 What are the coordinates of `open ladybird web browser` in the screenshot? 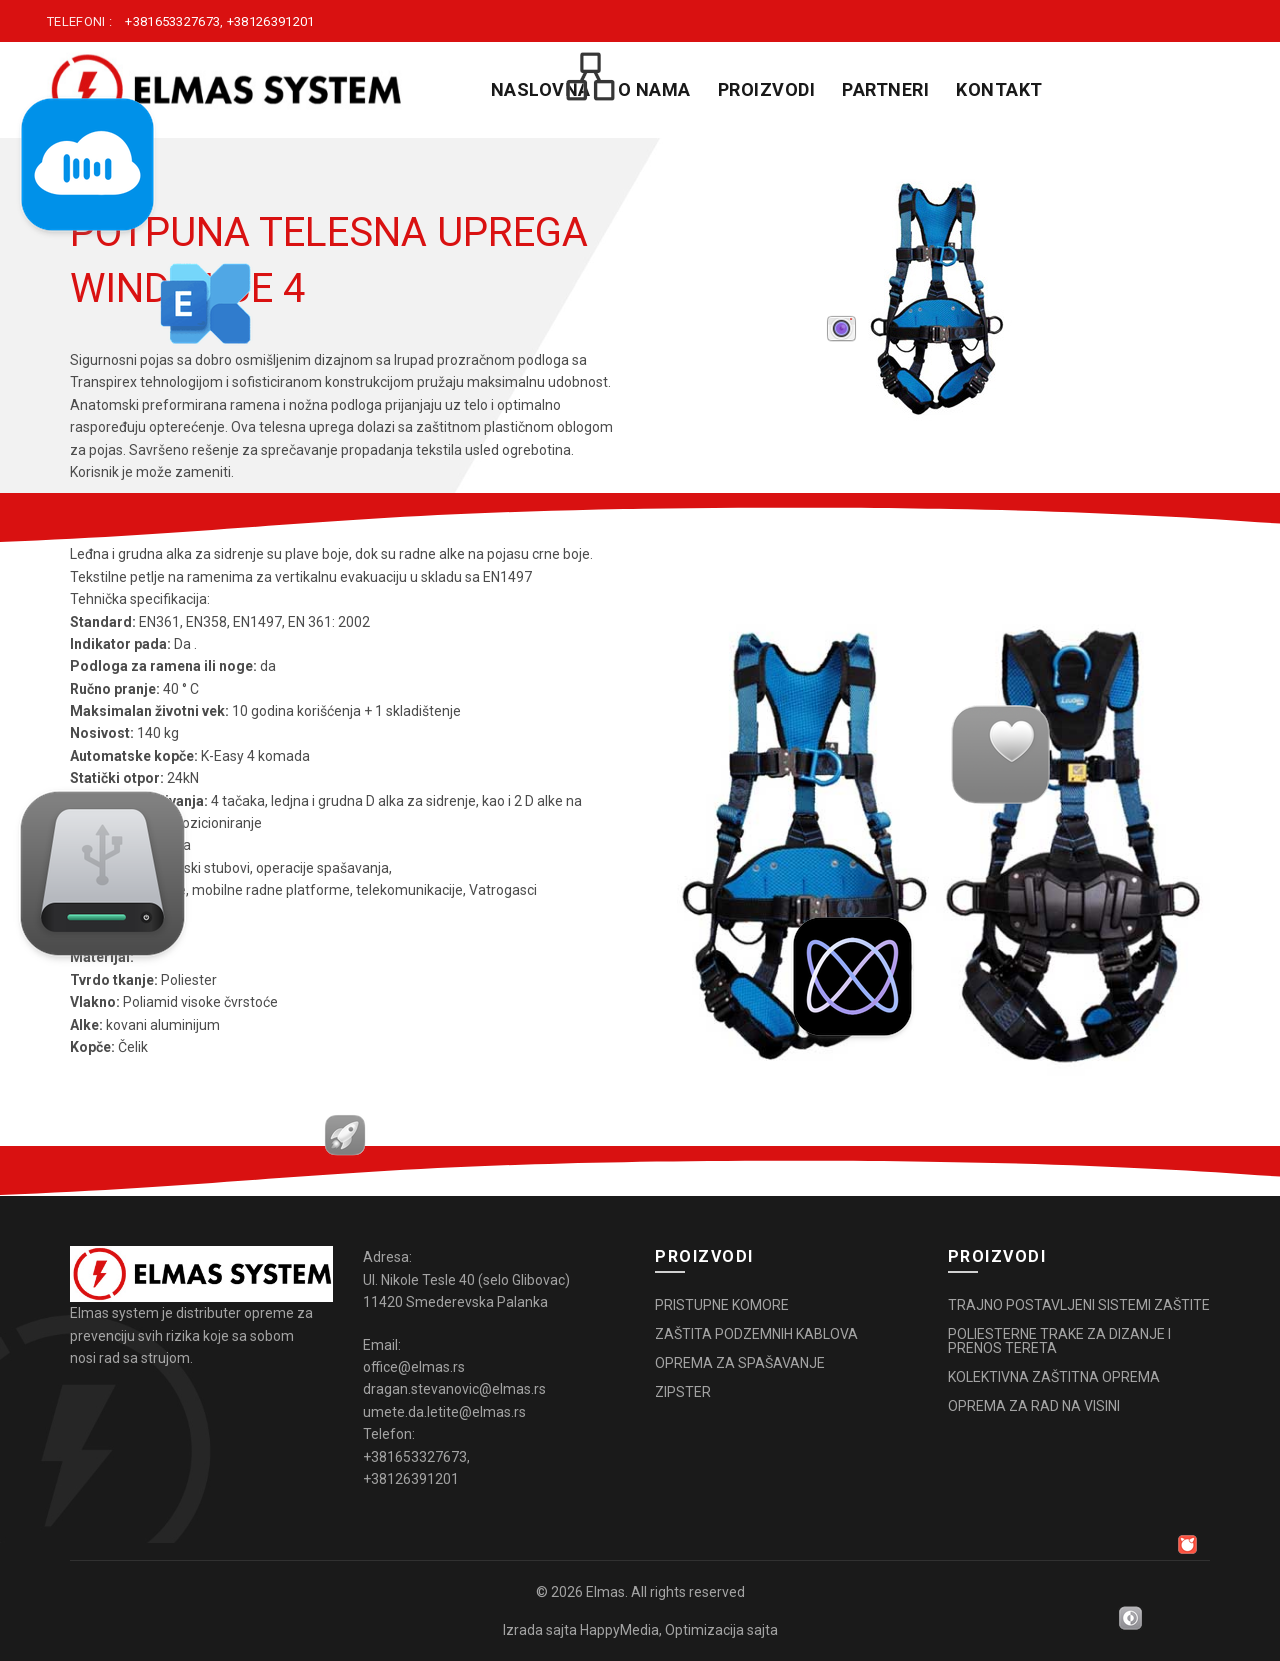 It's located at (852, 976).